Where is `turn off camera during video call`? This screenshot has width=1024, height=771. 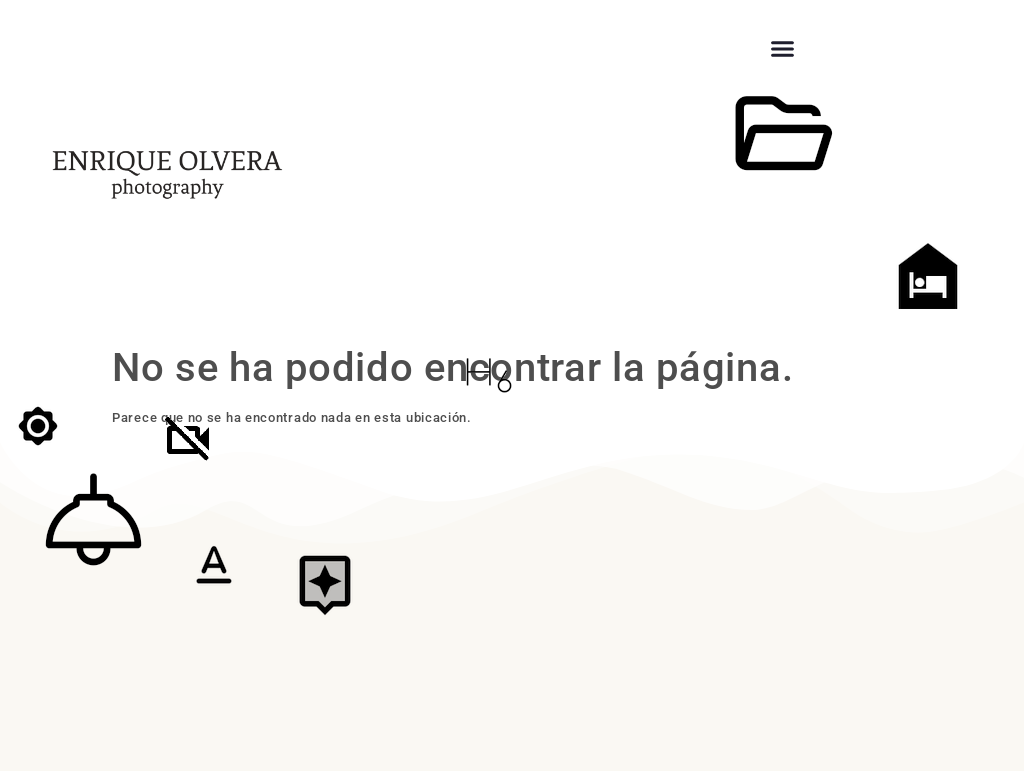 turn off camera during video call is located at coordinates (188, 440).